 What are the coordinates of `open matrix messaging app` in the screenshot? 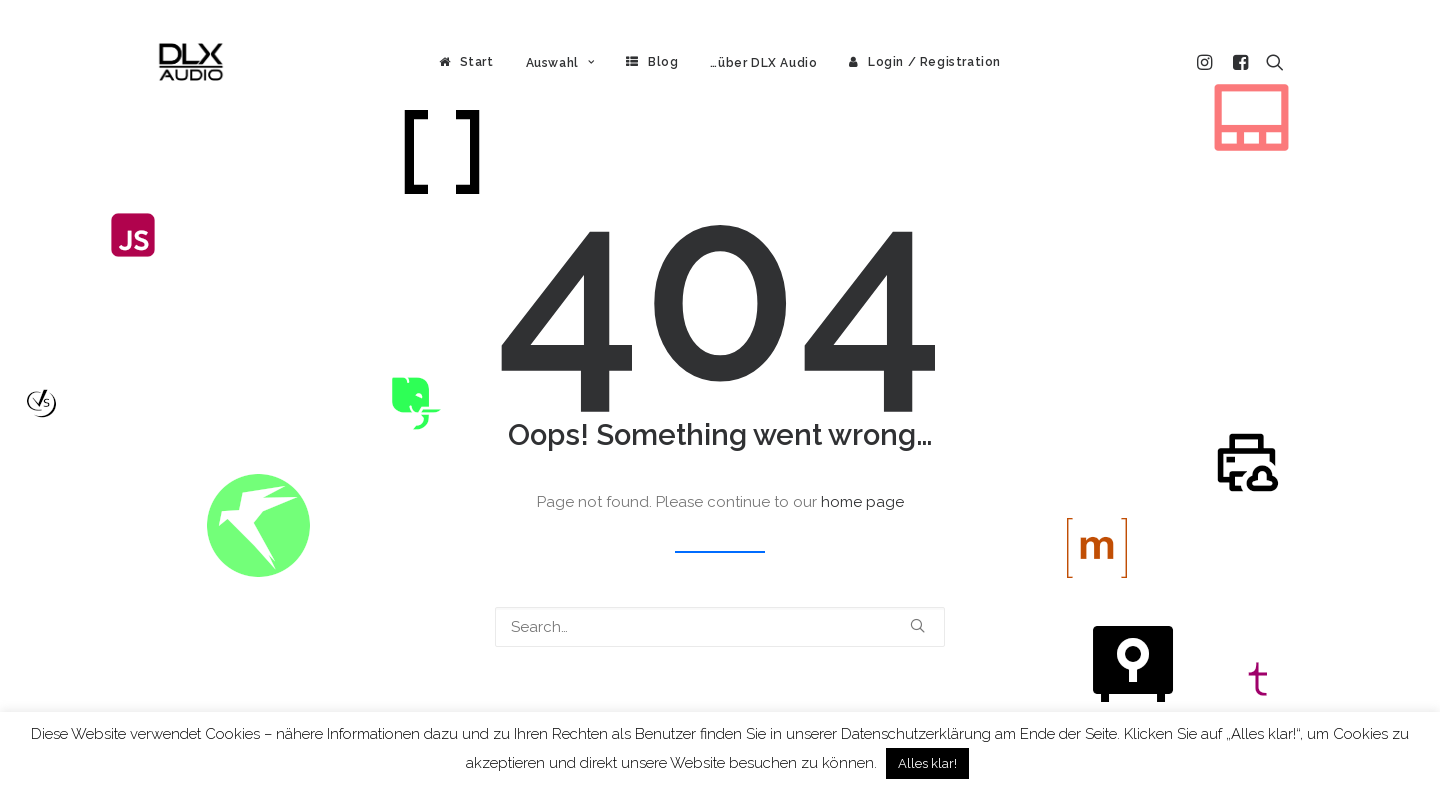 It's located at (1097, 548).